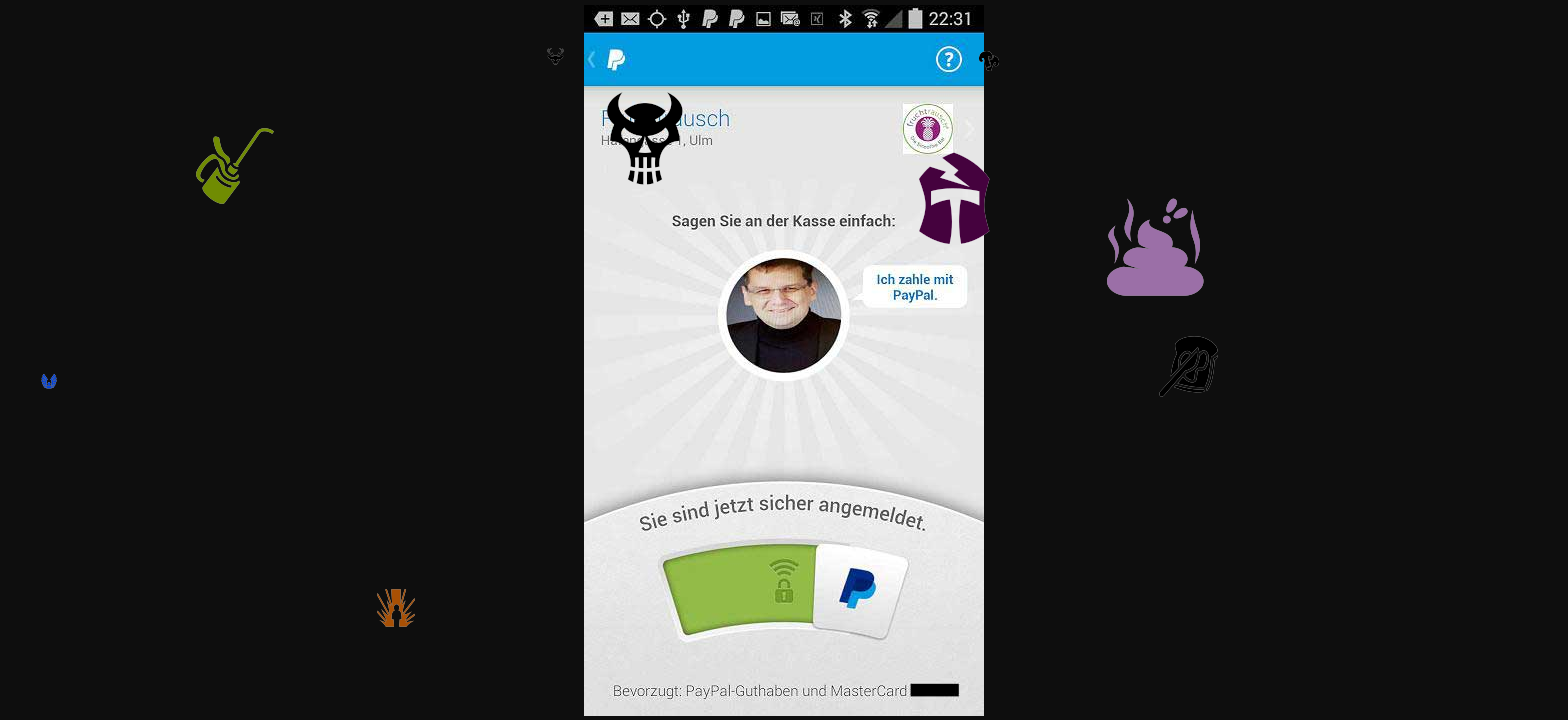 This screenshot has width=1568, height=720. I want to click on indicates damaged or broken armor status, so click(954, 199).